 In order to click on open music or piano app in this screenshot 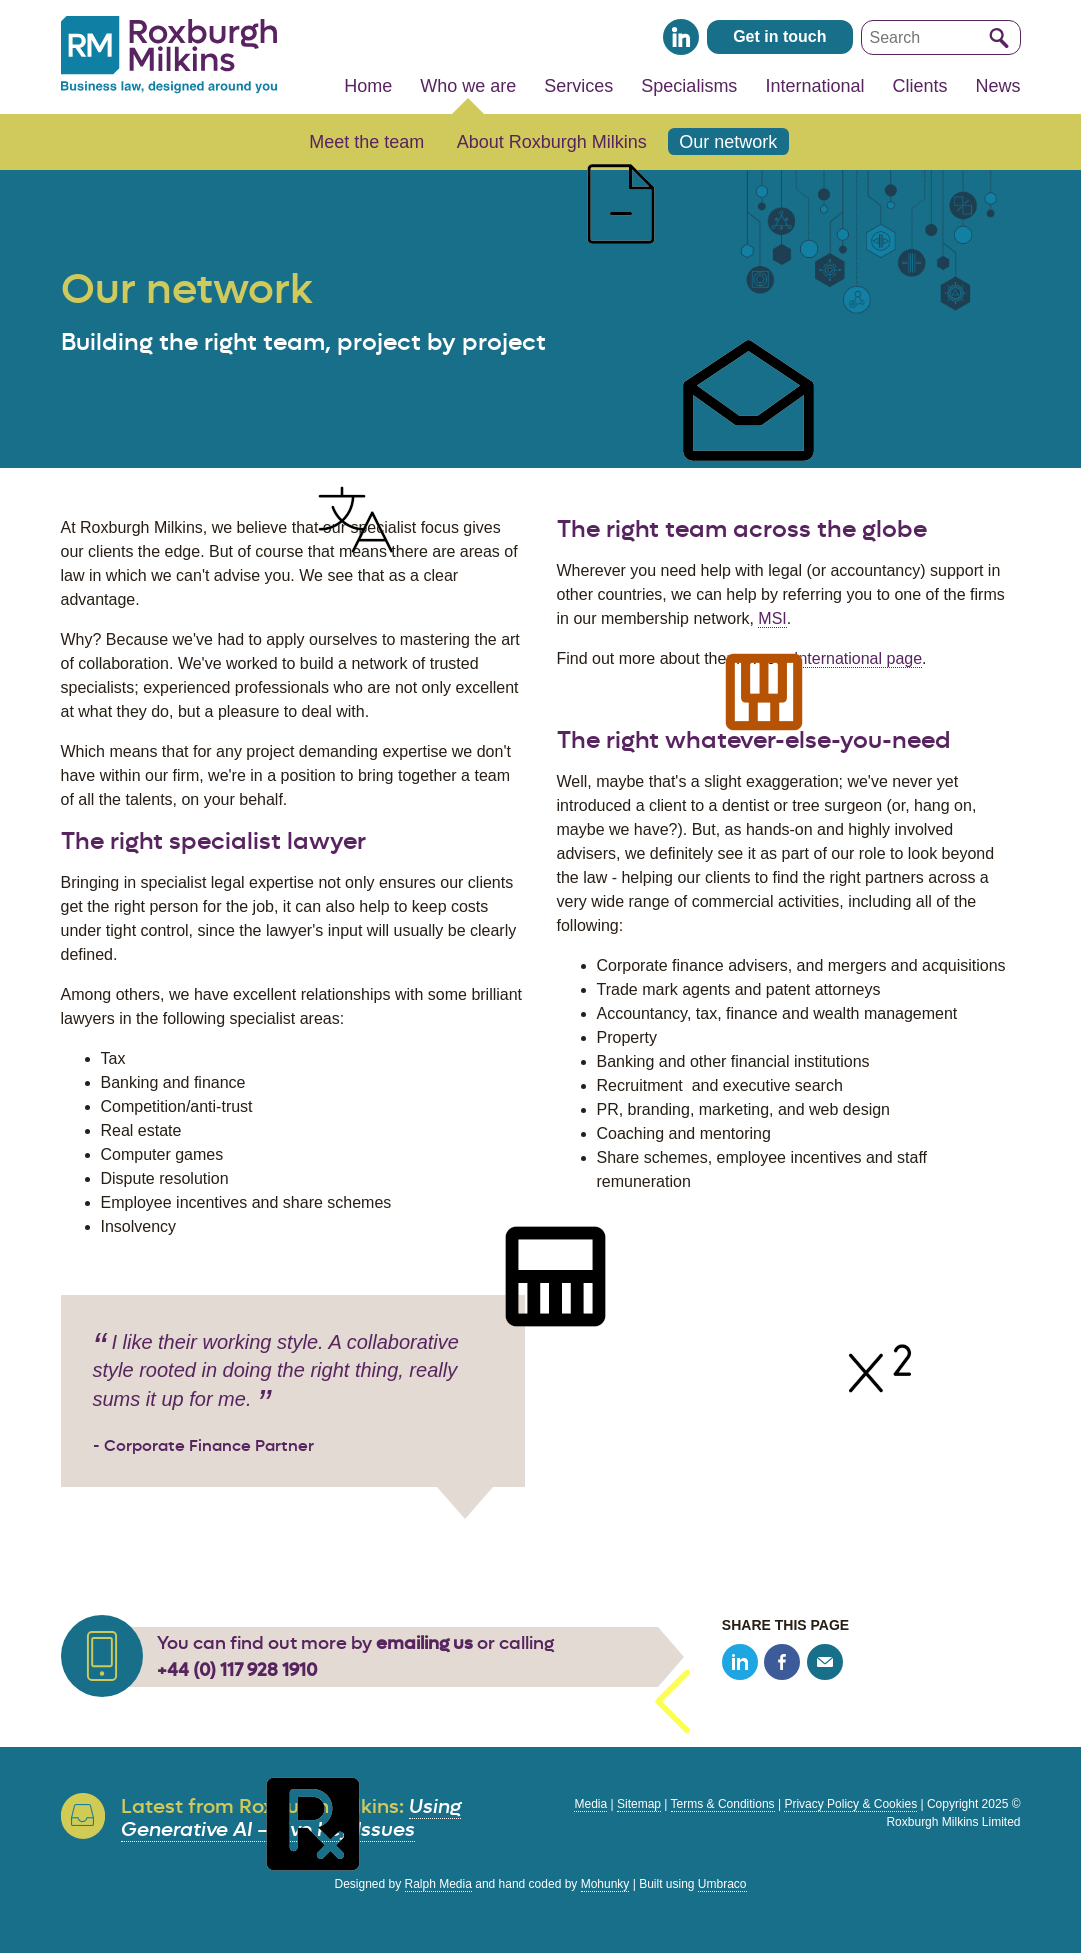, I will do `click(764, 692)`.